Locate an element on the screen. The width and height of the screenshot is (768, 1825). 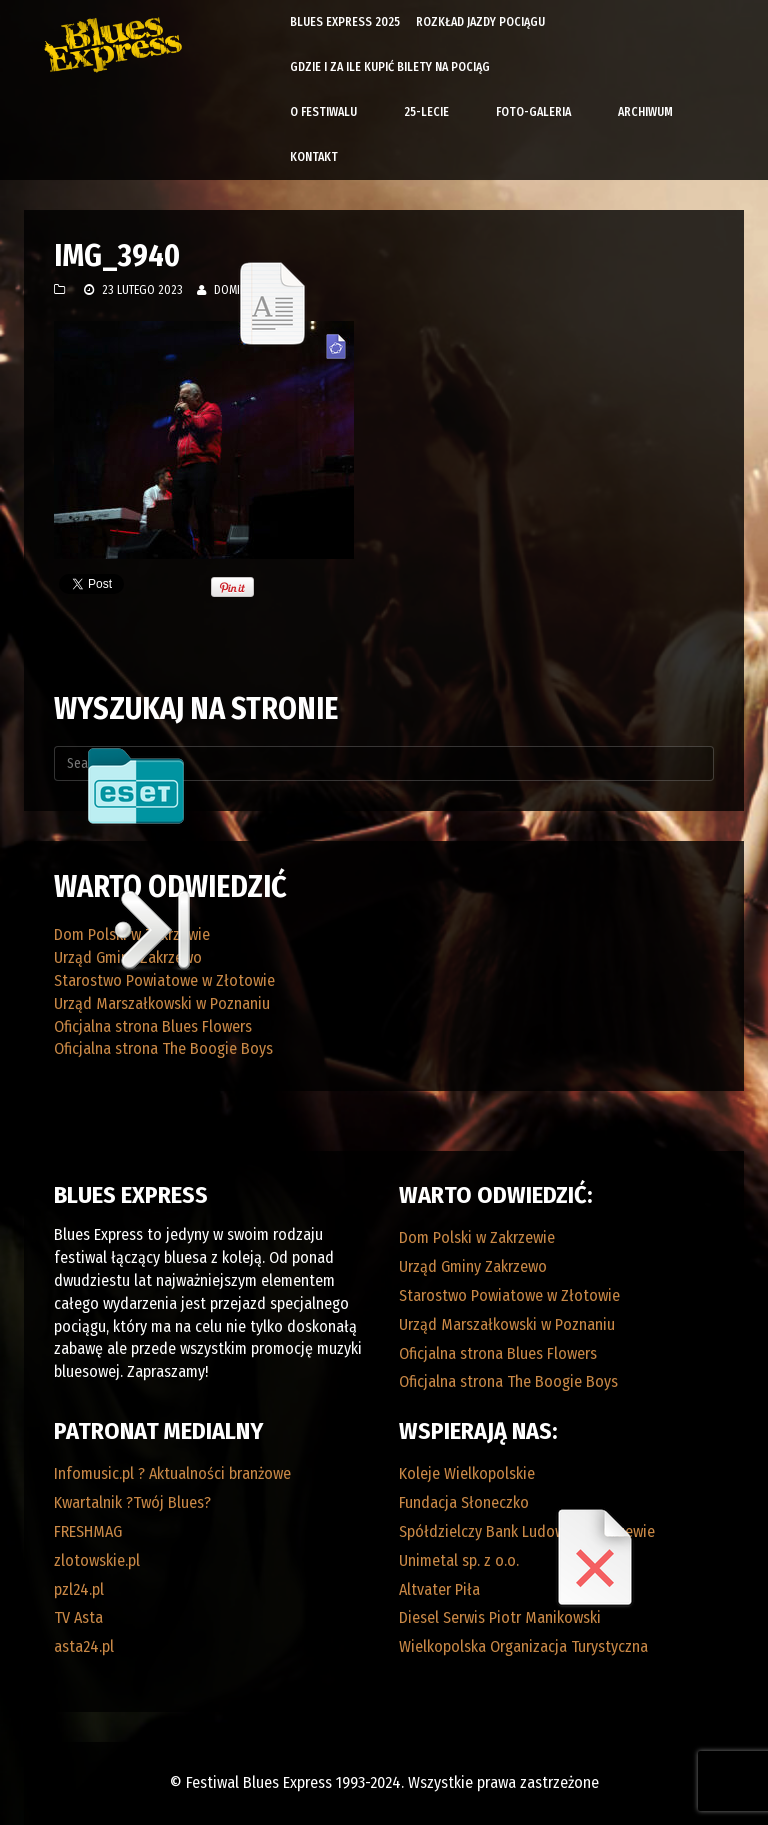
a geogebra file document is located at coordinates (336, 347).